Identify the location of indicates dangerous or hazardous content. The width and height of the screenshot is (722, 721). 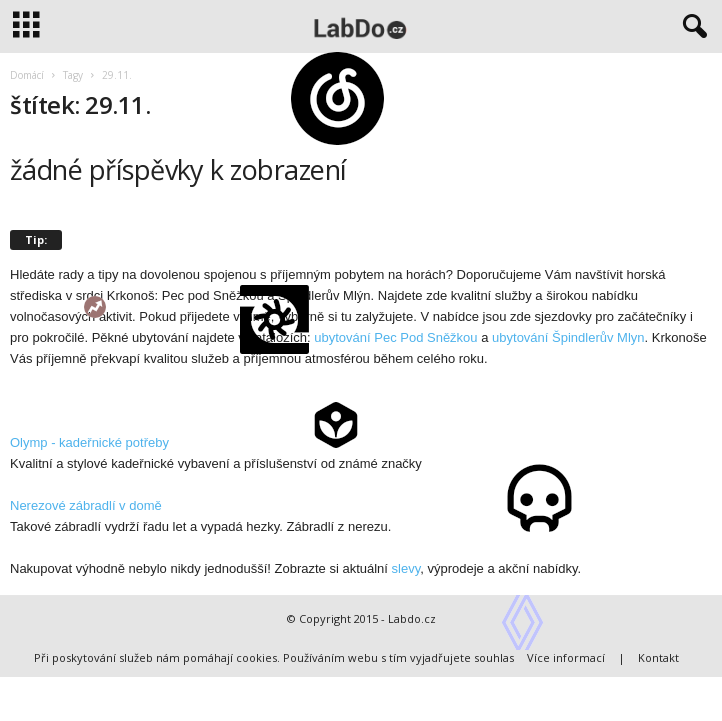
(539, 496).